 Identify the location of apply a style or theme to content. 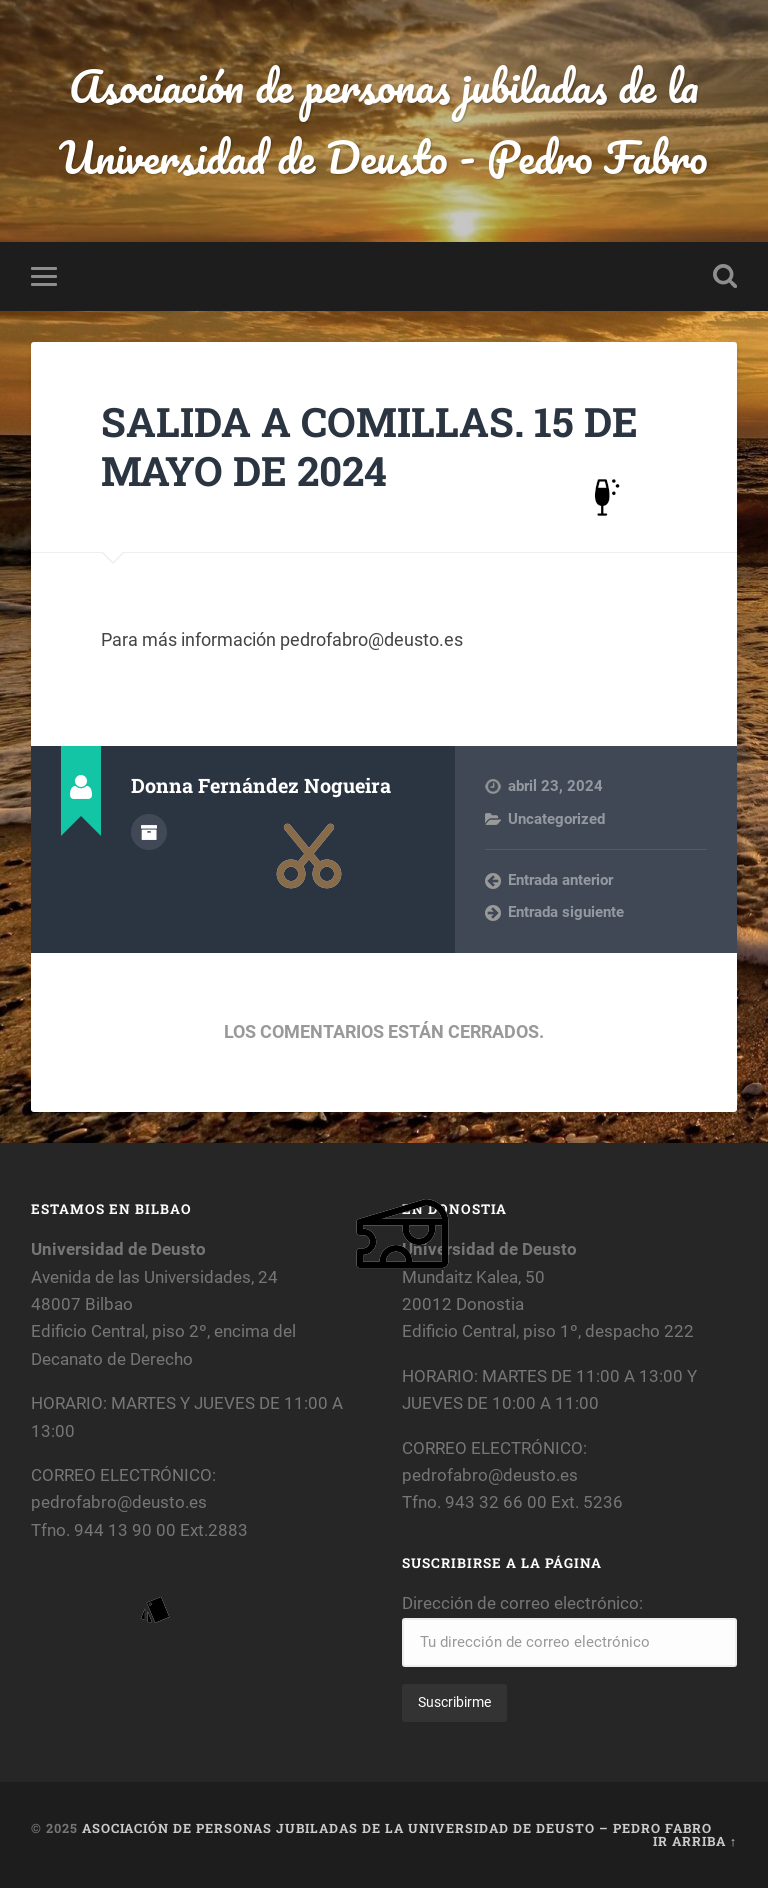
(155, 1609).